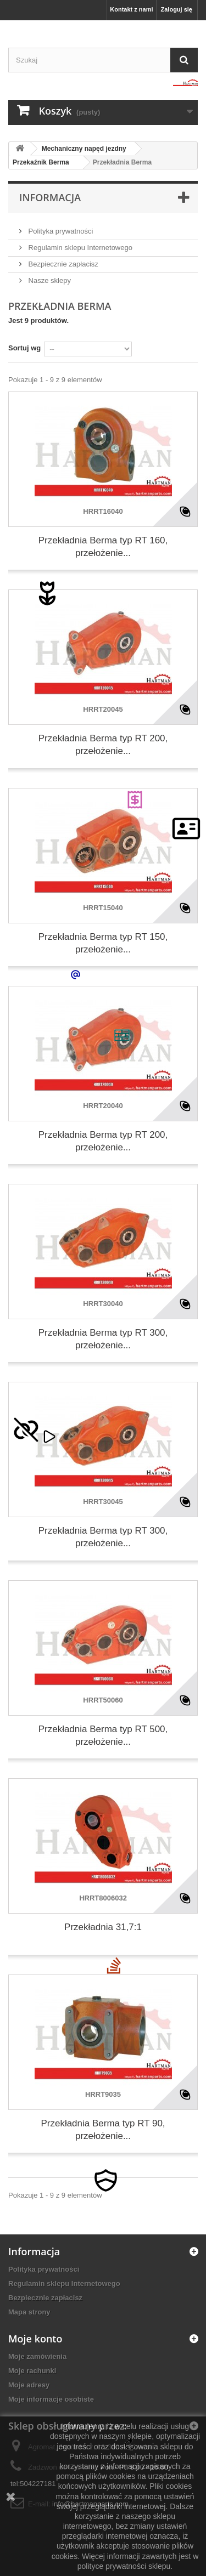  Describe the element at coordinates (130, 2444) in the screenshot. I see `skip forward 5 seconds in media playback` at that location.